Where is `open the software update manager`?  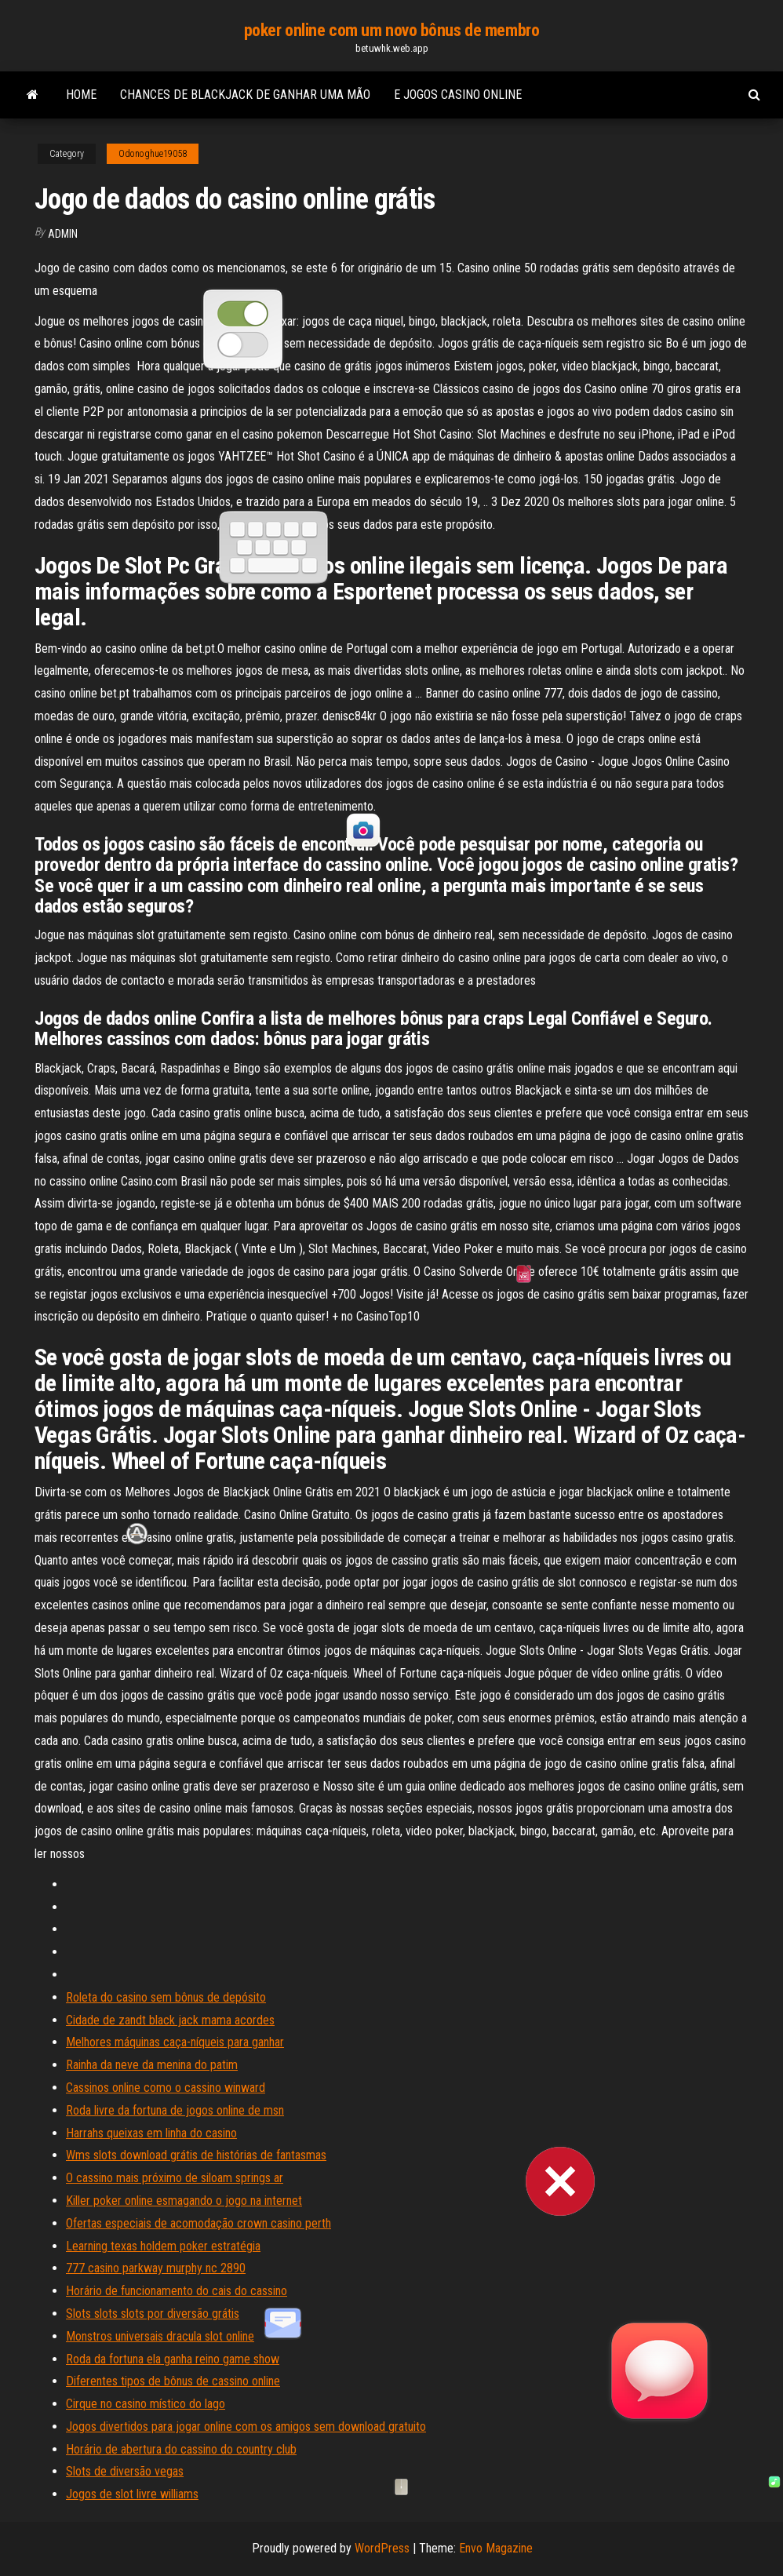
open the software update manager is located at coordinates (137, 1533).